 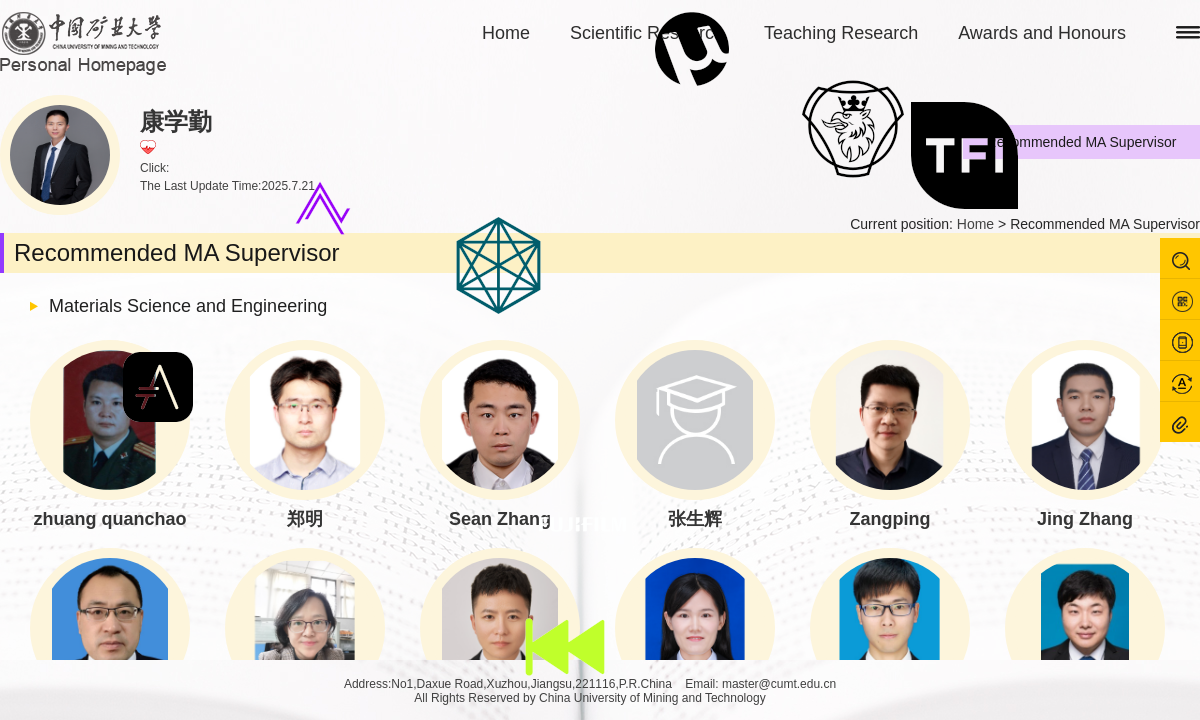 I want to click on skip to the beginning of the track, so click(x=565, y=647).